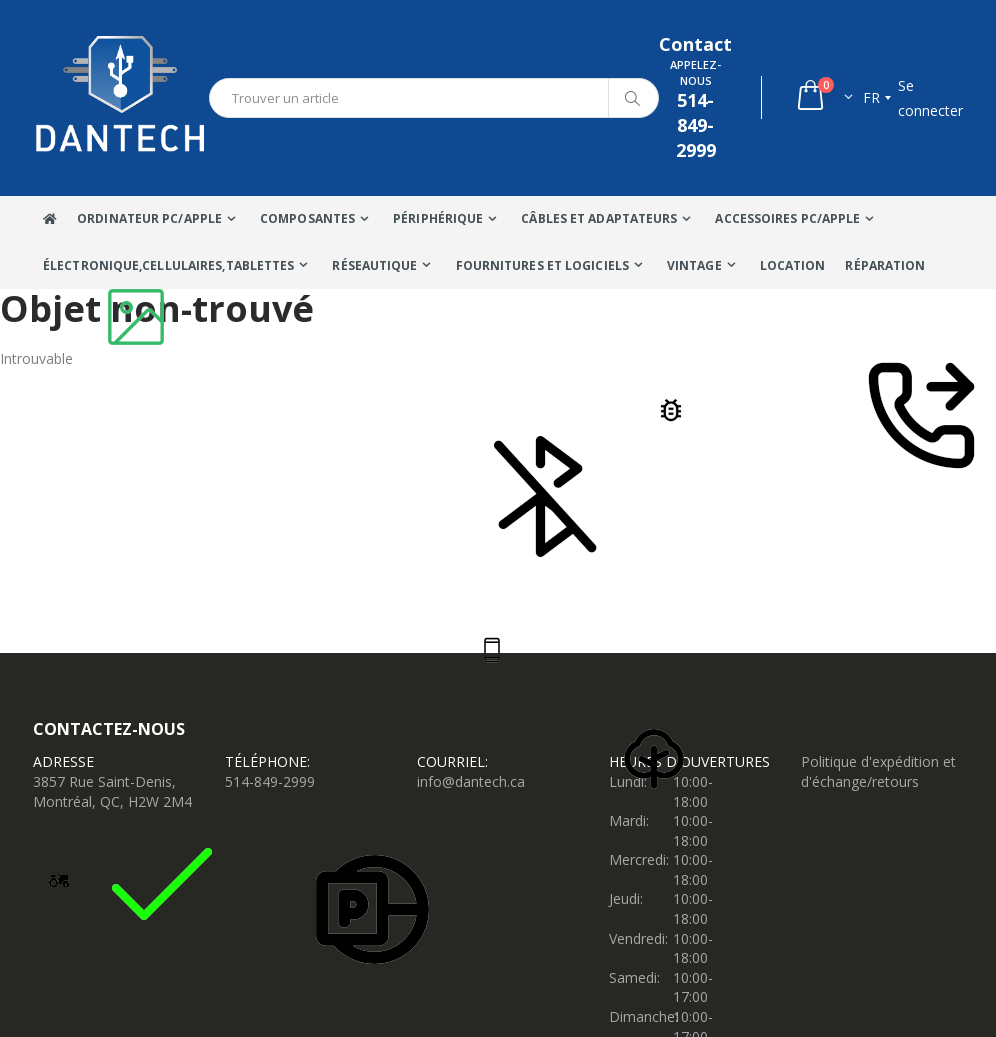 Image resolution: width=996 pixels, height=1037 pixels. I want to click on report a bug or issue, so click(671, 410).